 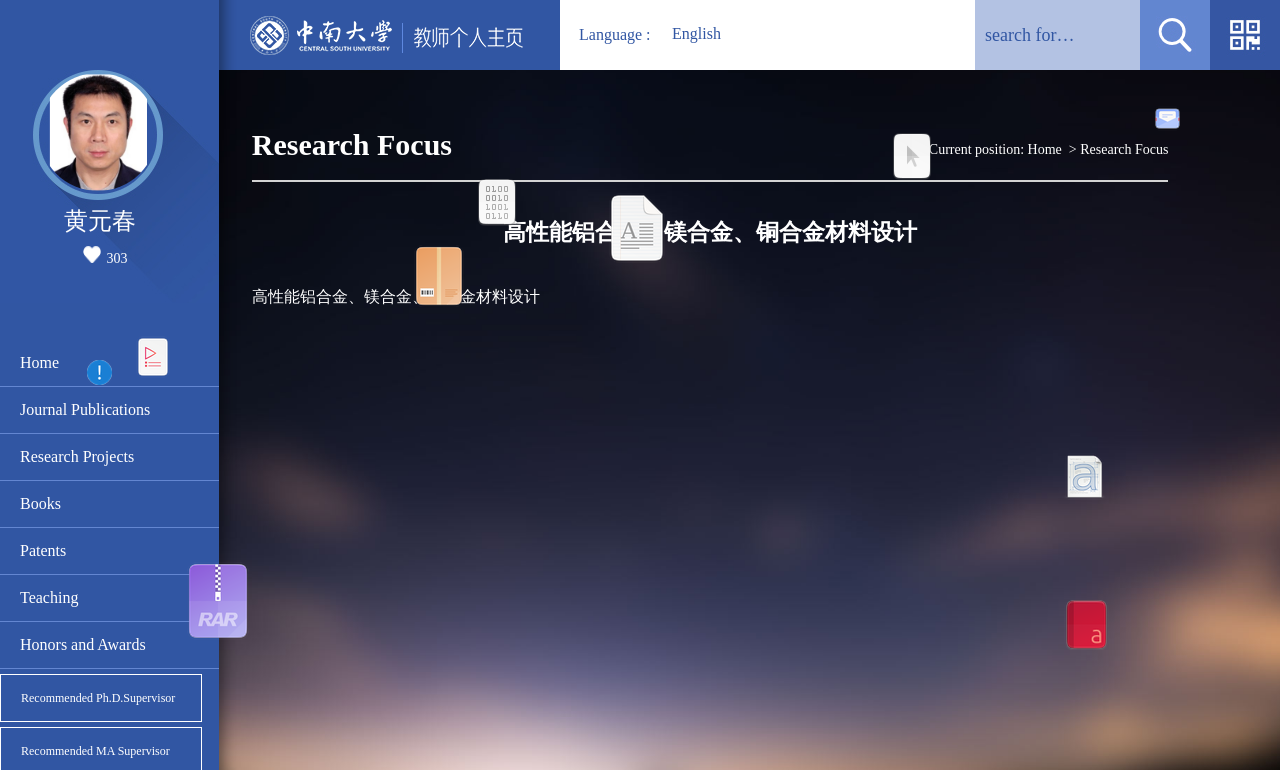 What do you see at coordinates (497, 202) in the screenshot?
I see `indicates a binary or executable file type` at bounding box center [497, 202].